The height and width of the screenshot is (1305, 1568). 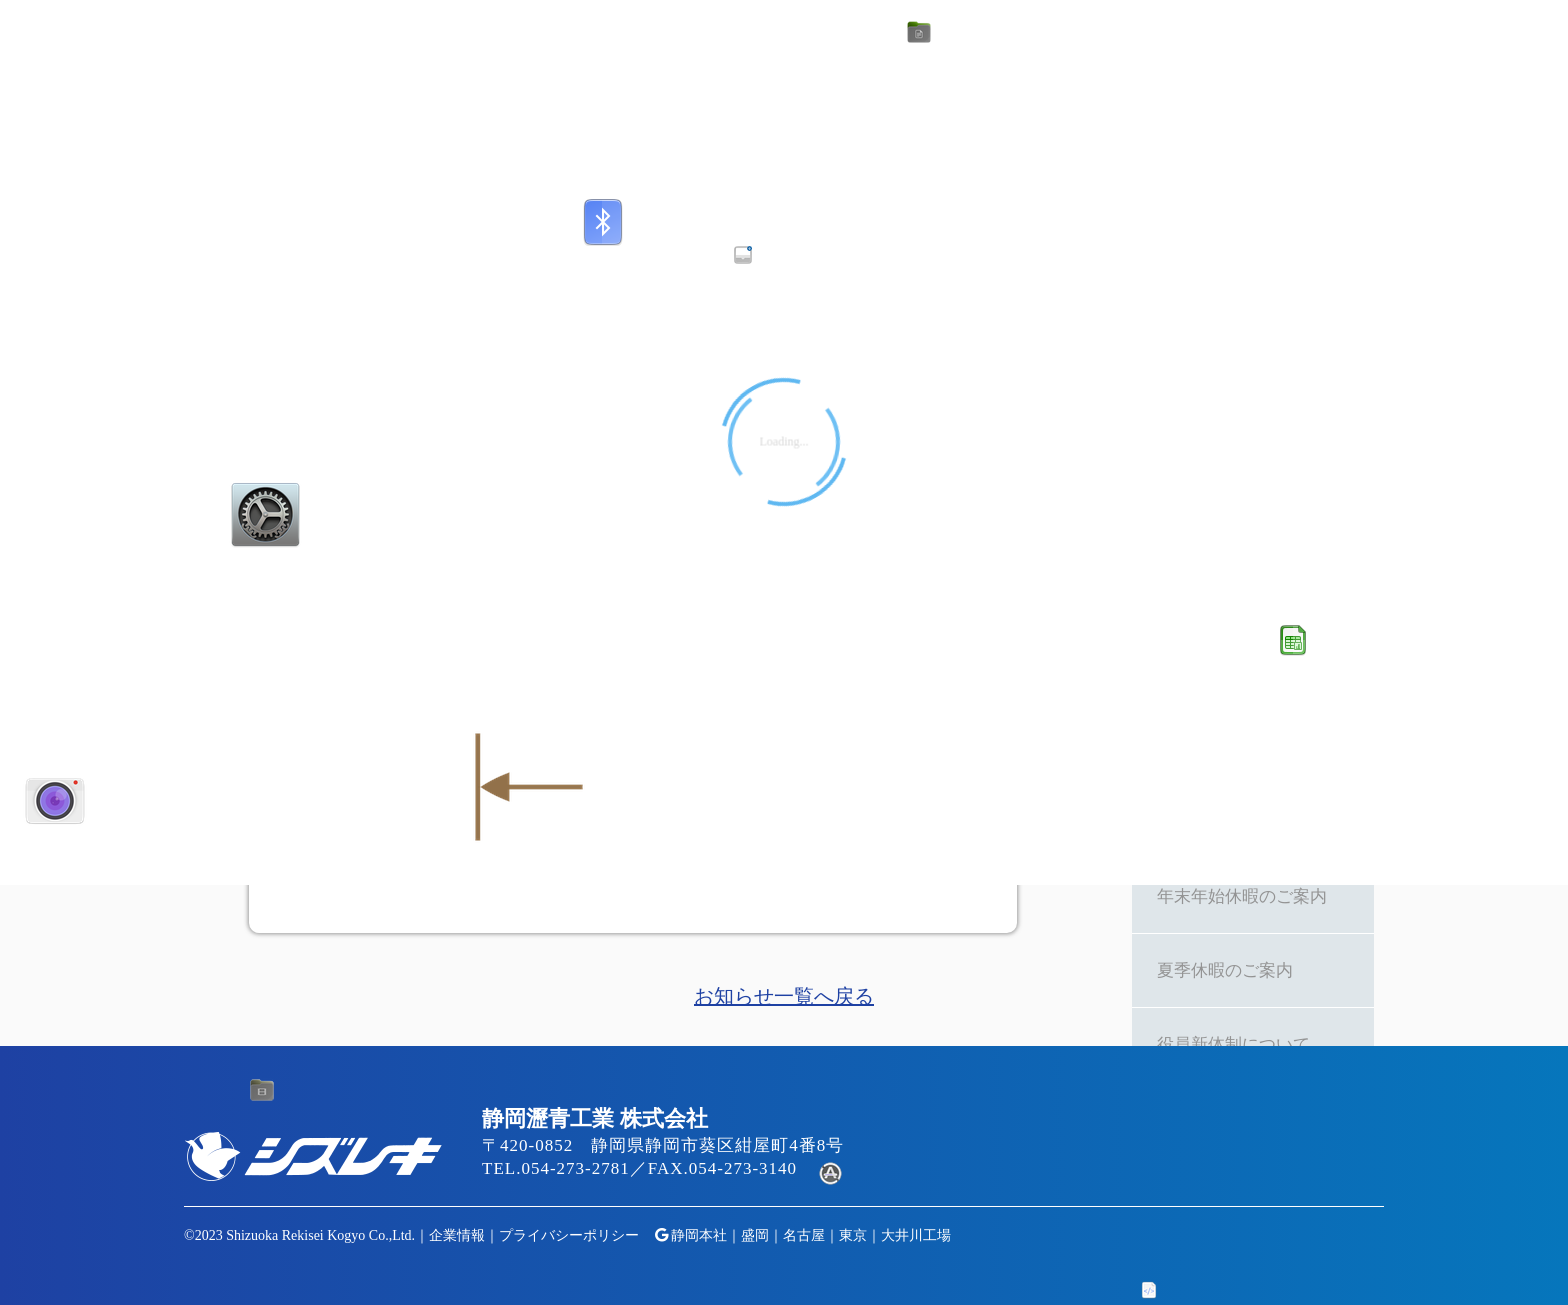 I want to click on go to the first item in a list or sequence, so click(x=529, y=787).